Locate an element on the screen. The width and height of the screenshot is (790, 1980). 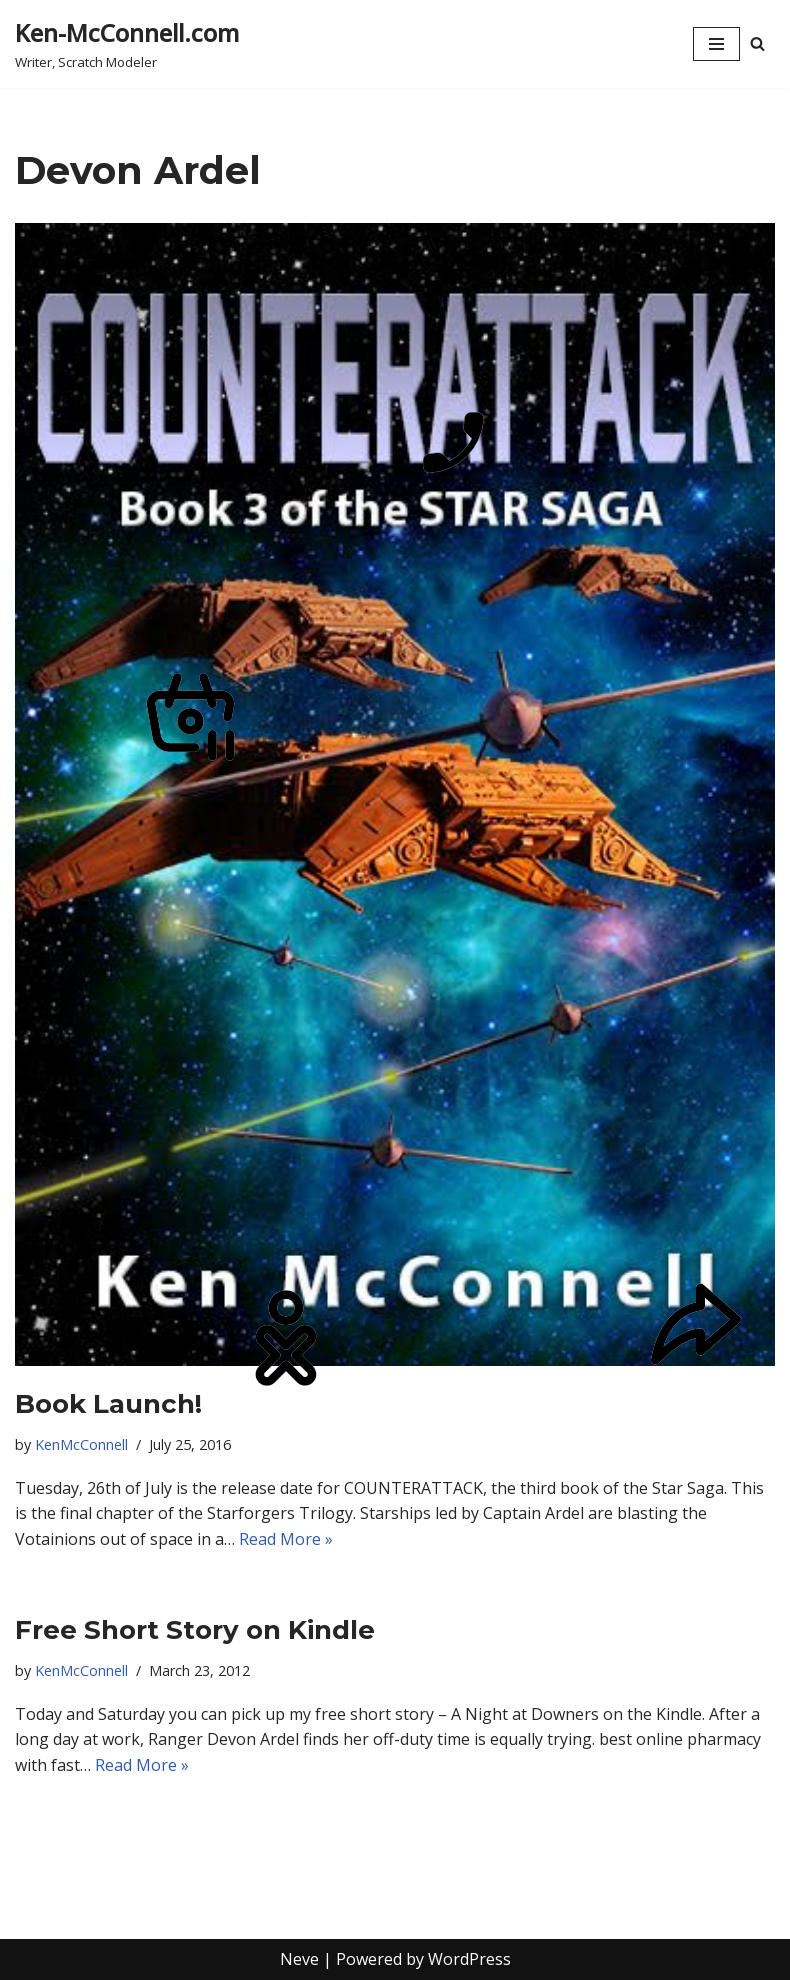
share content with others is located at coordinates (696, 1324).